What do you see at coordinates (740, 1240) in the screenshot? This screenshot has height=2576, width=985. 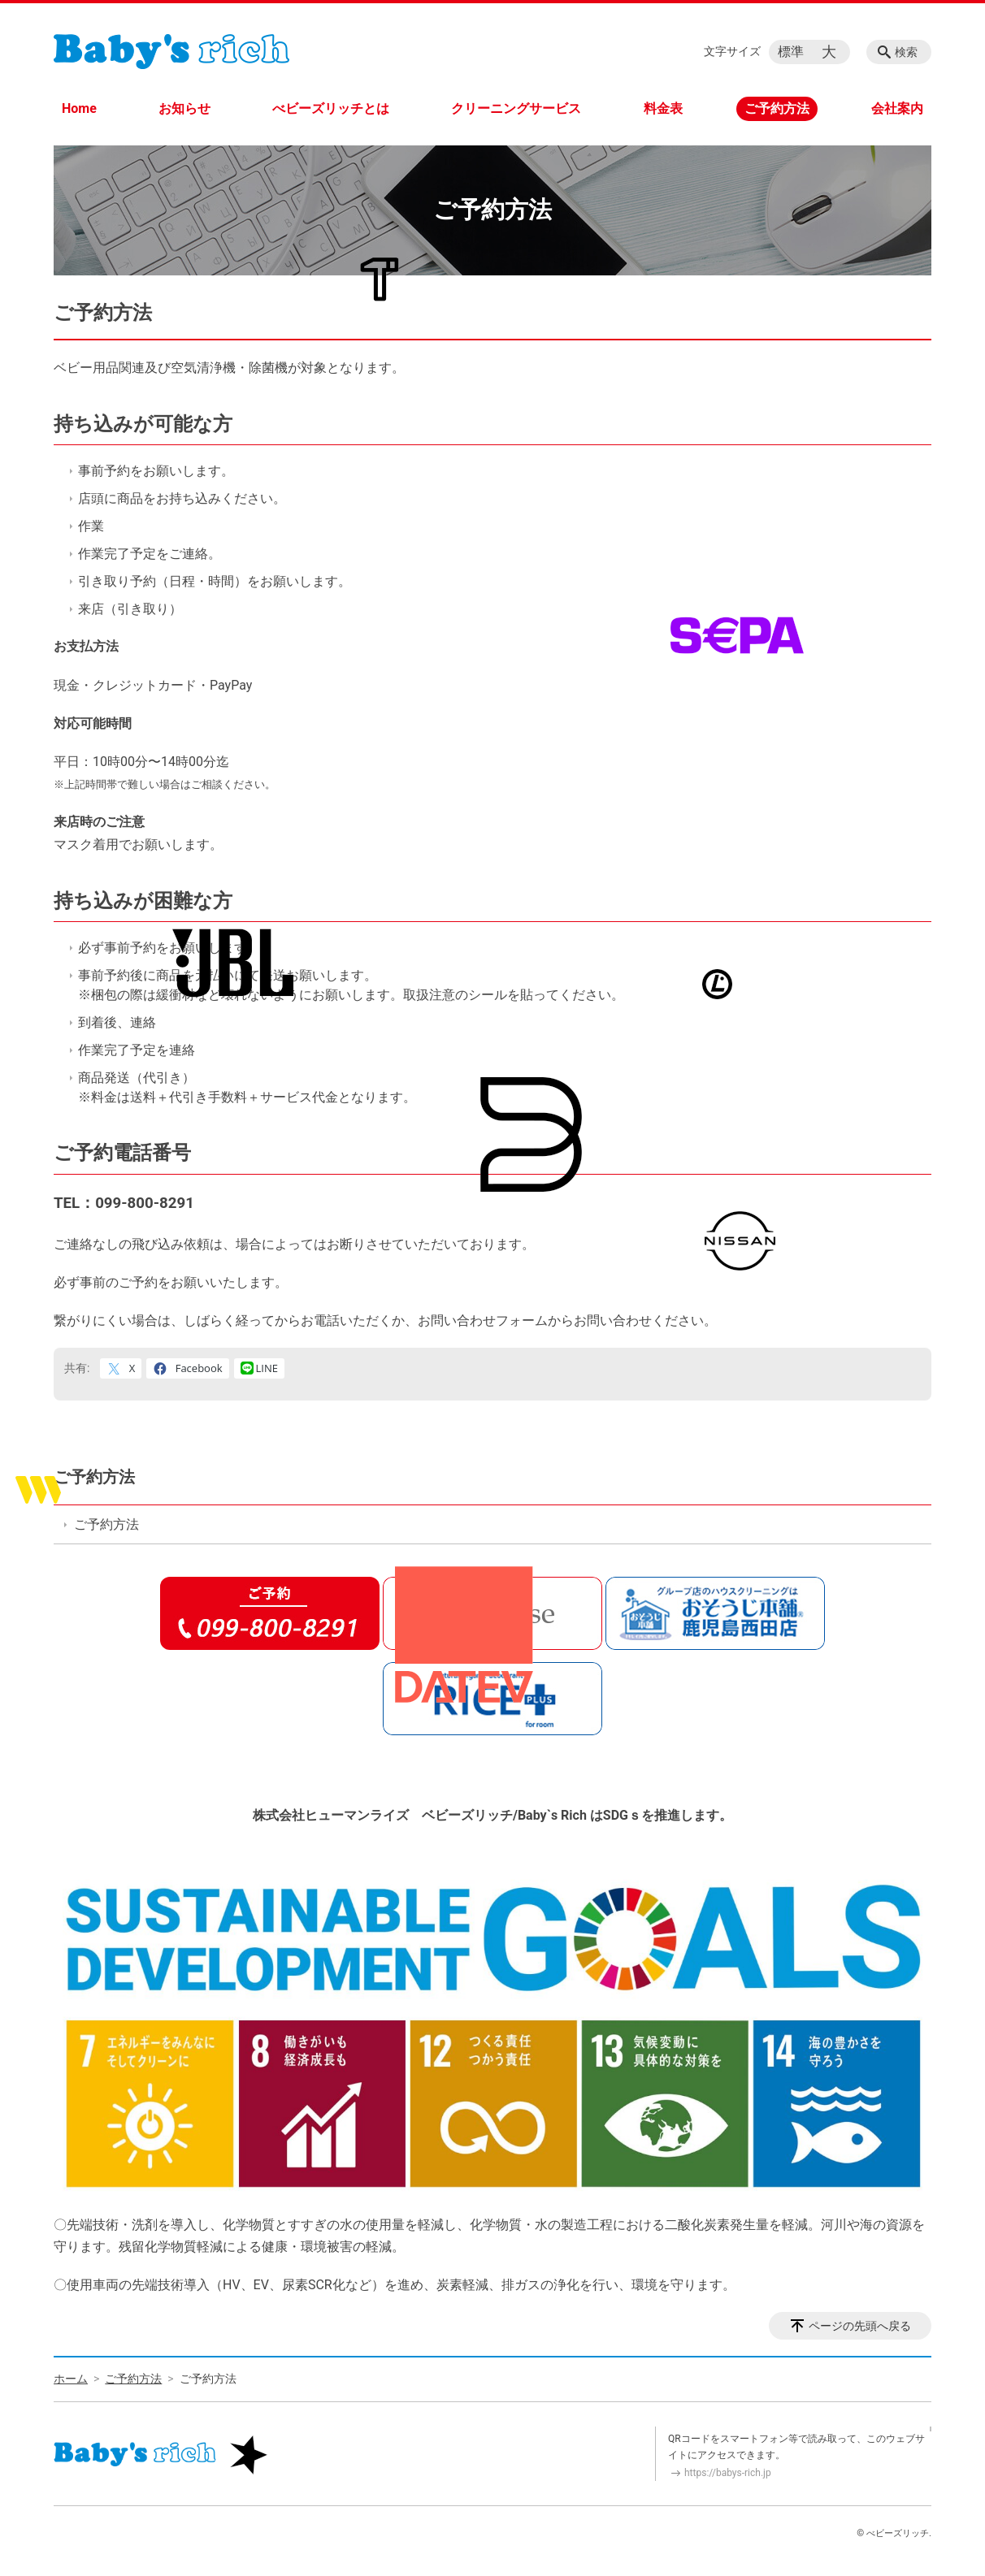 I see `nissan brand logo` at bounding box center [740, 1240].